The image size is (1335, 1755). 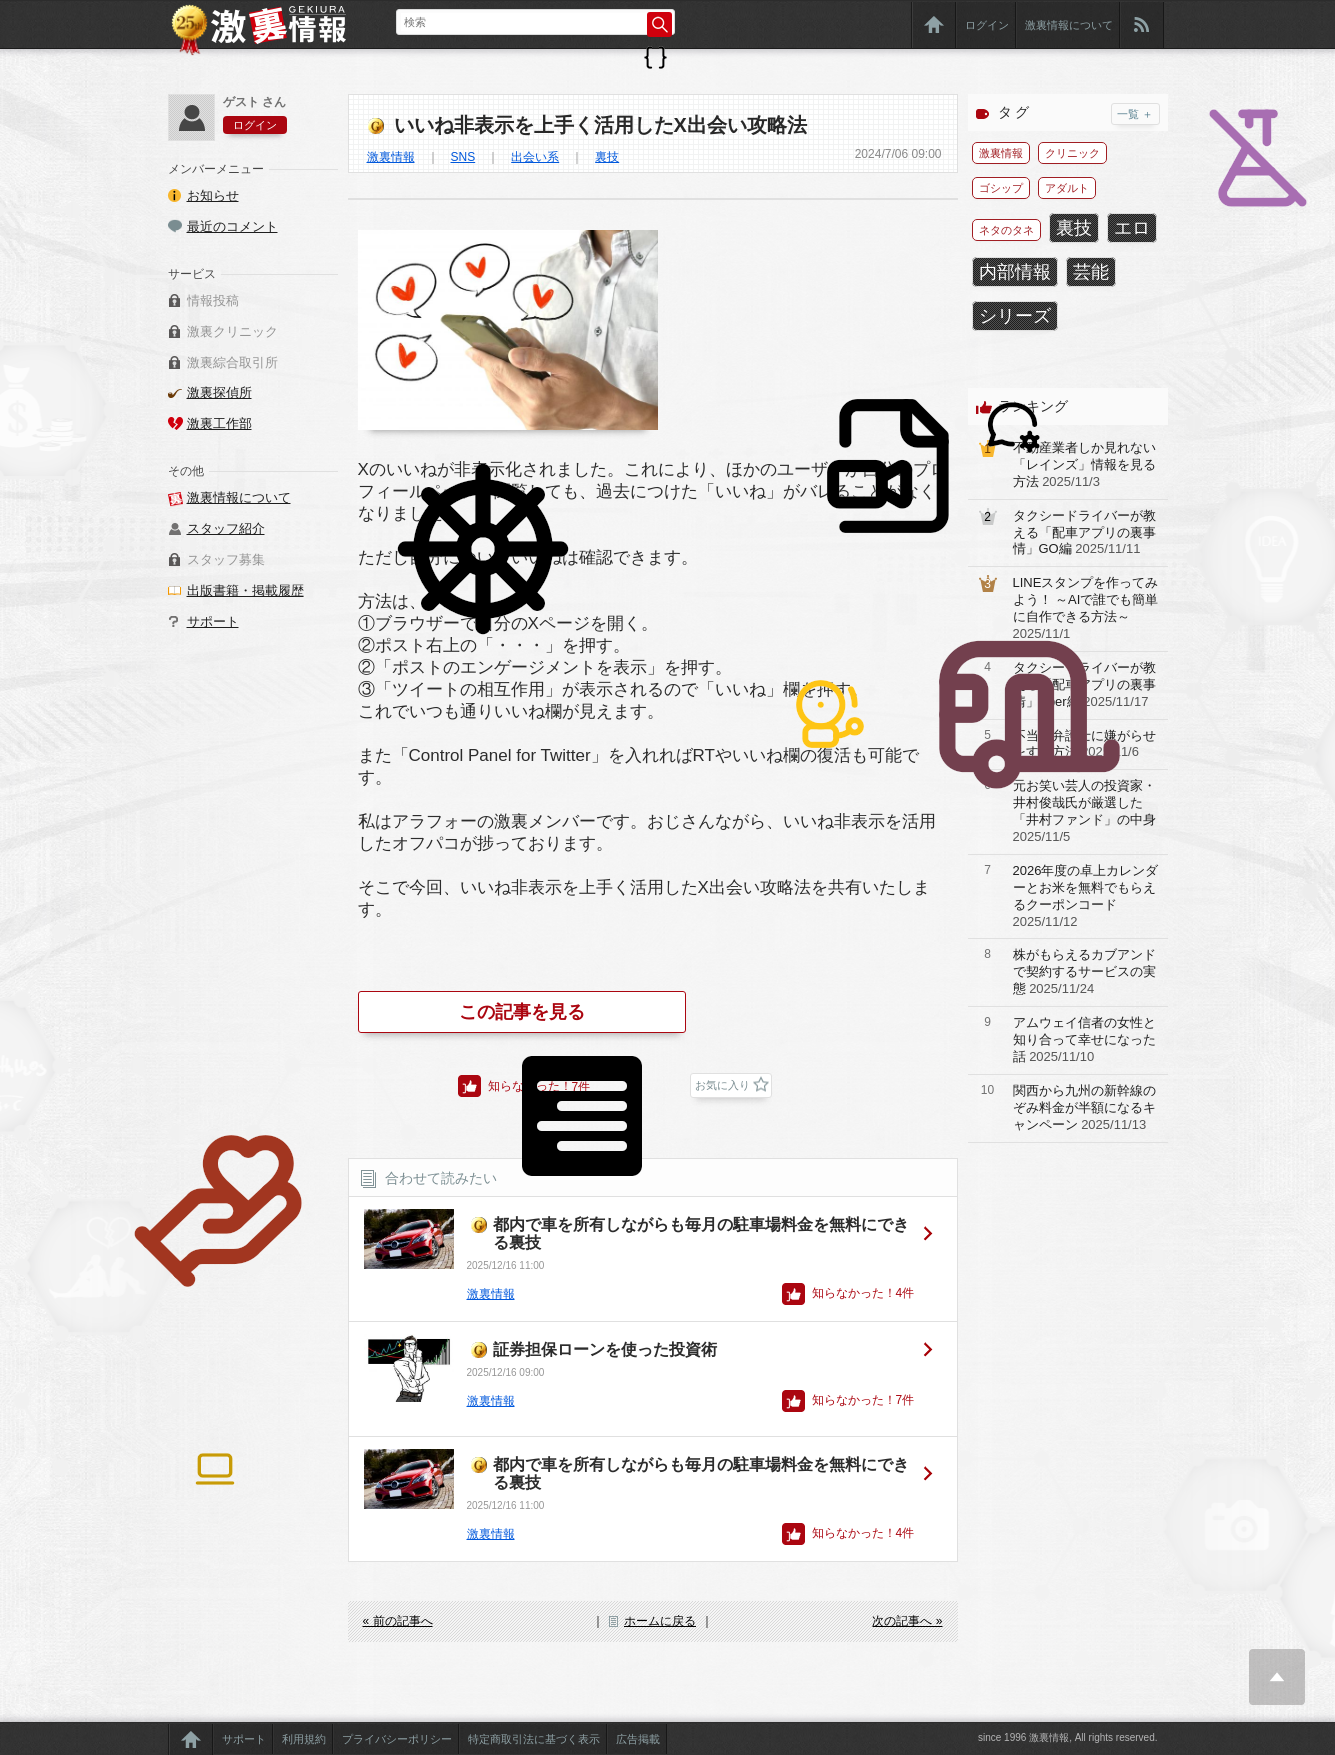 What do you see at coordinates (483, 549) in the screenshot?
I see `navigate to steering or navigation controls` at bounding box center [483, 549].